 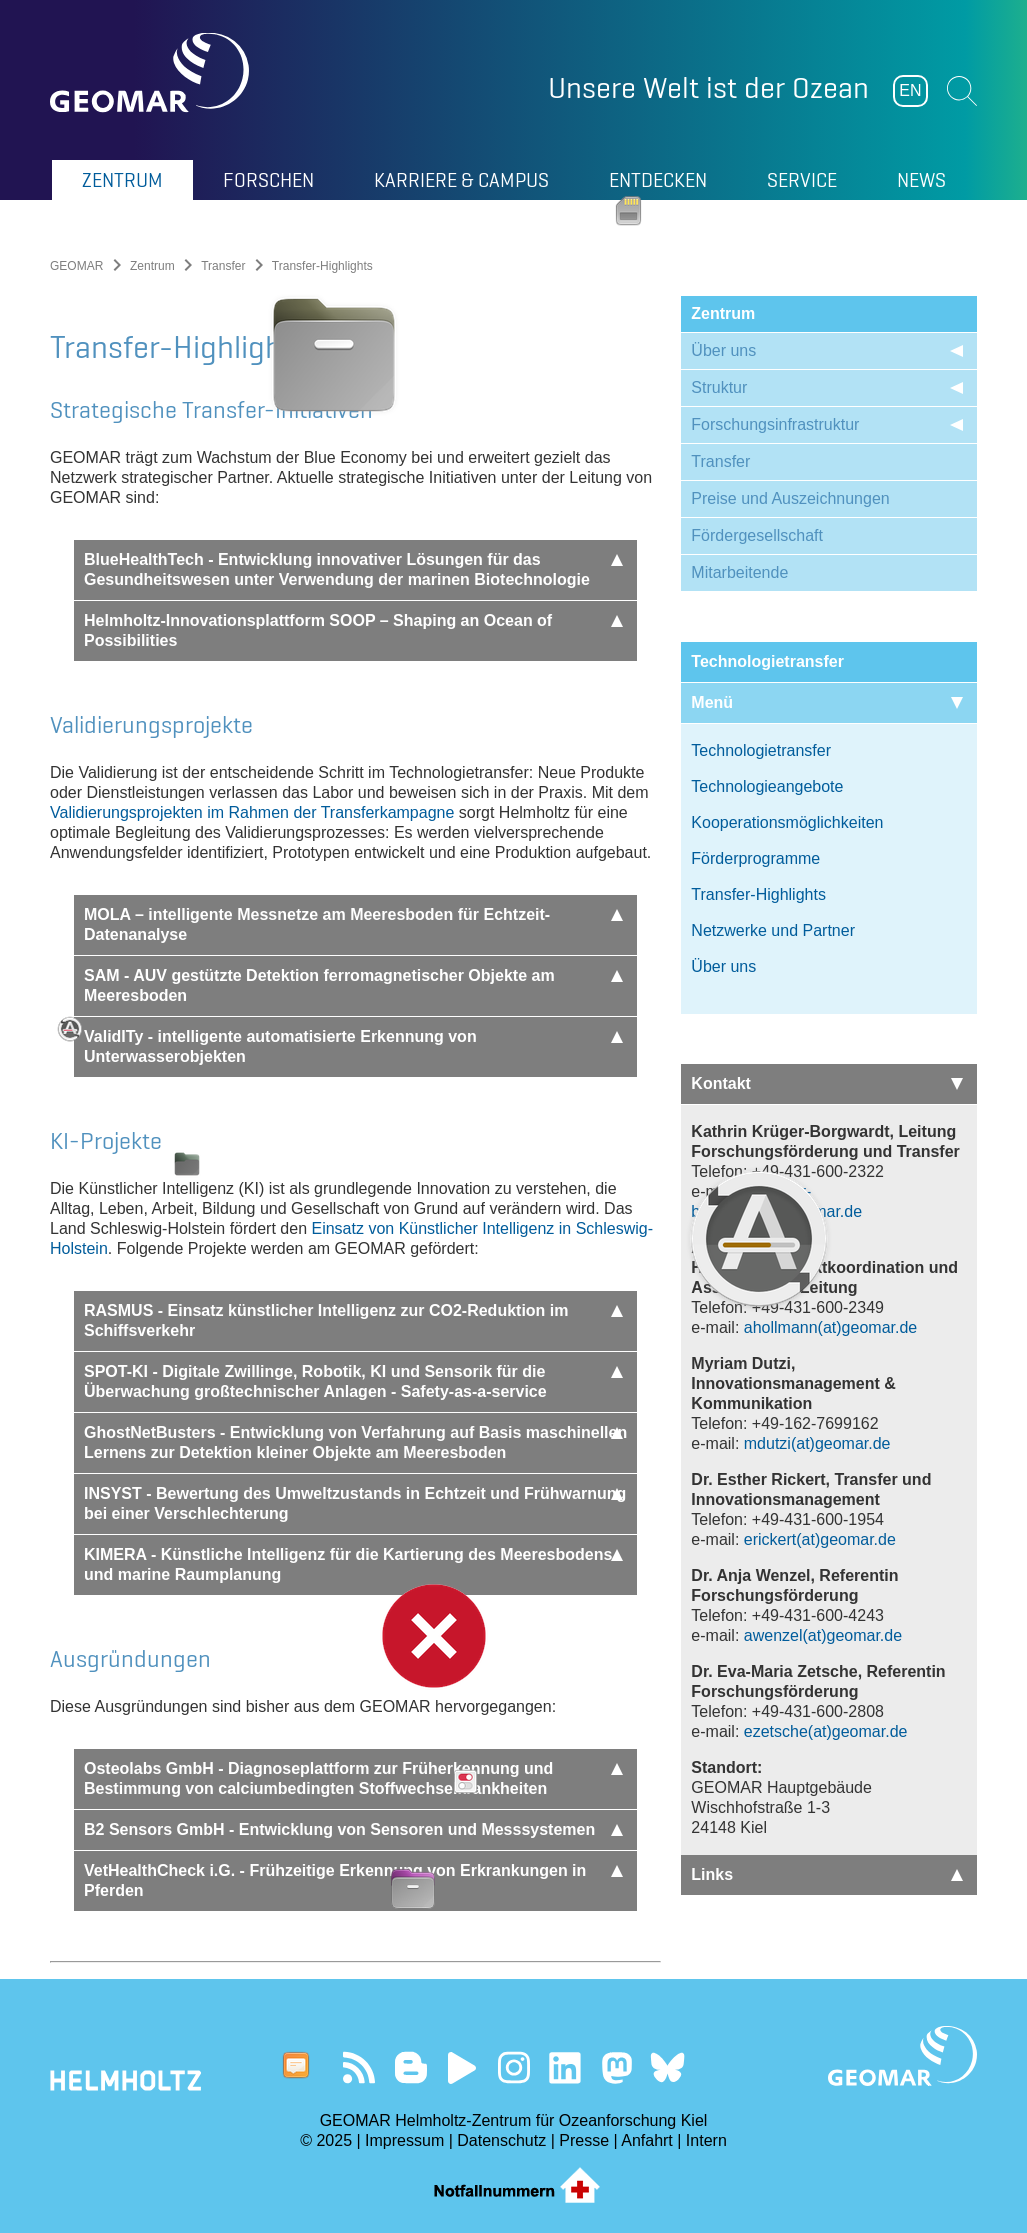 I want to click on open the messaging or chat app, so click(x=296, y=2065).